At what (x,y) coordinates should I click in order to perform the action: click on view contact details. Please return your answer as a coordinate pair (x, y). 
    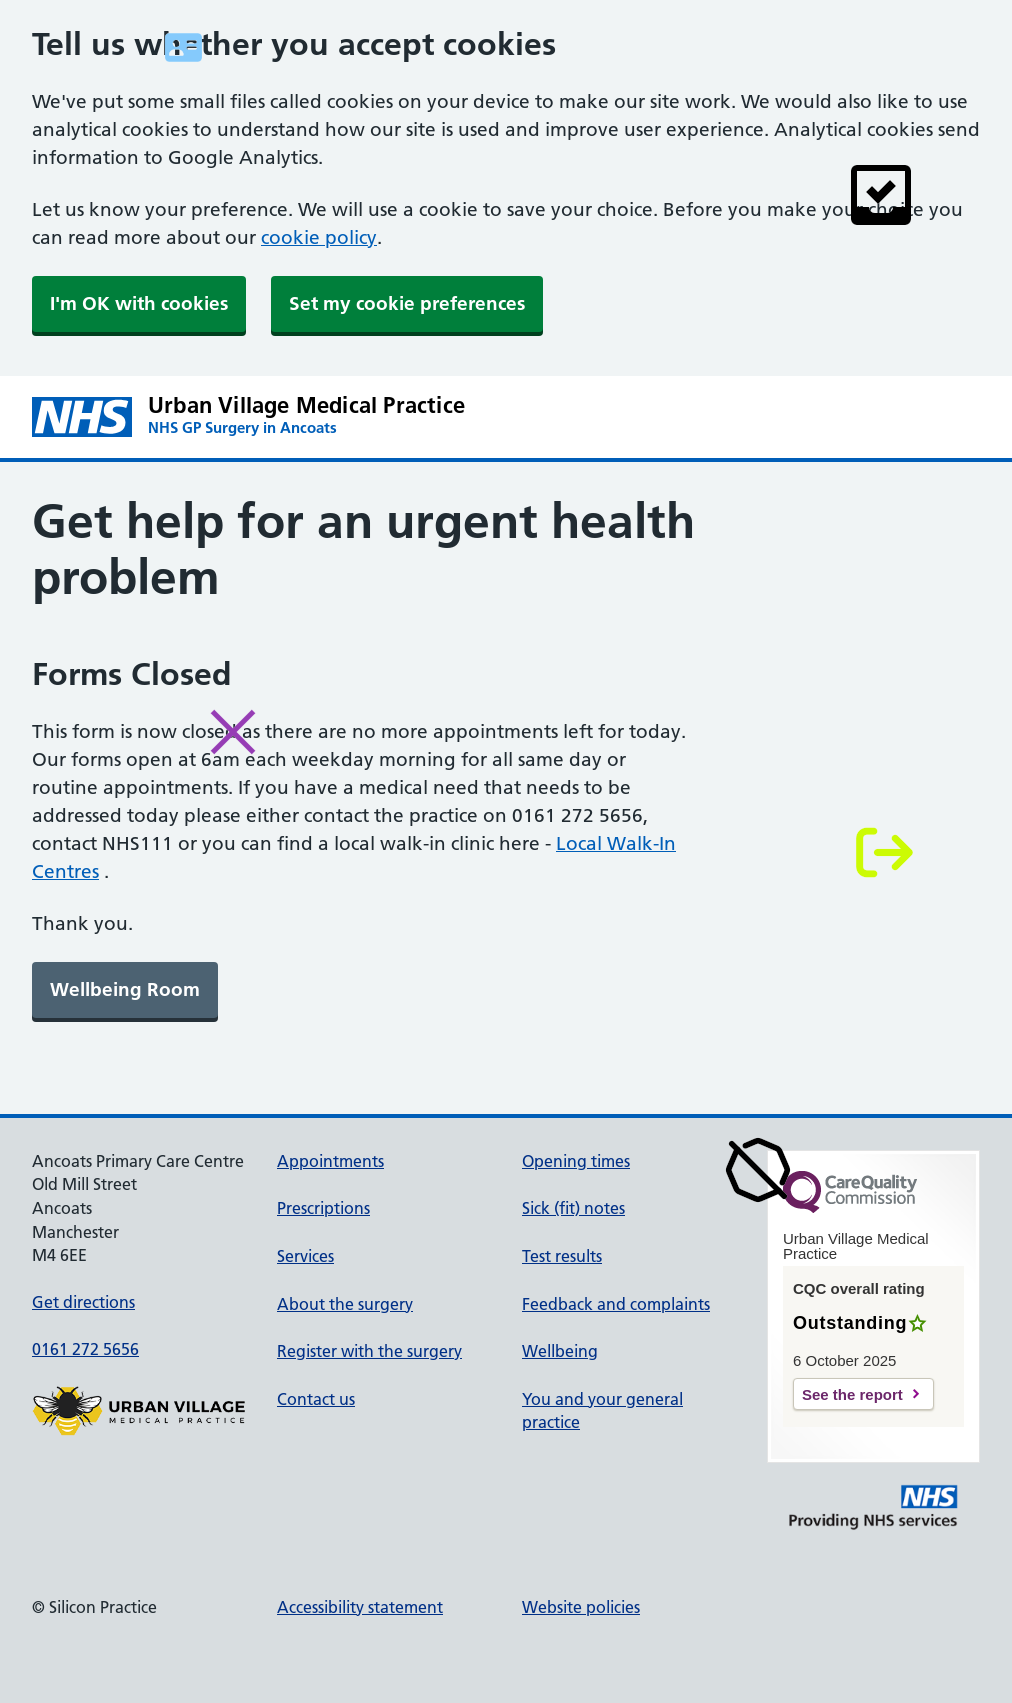
    Looking at the image, I should click on (183, 47).